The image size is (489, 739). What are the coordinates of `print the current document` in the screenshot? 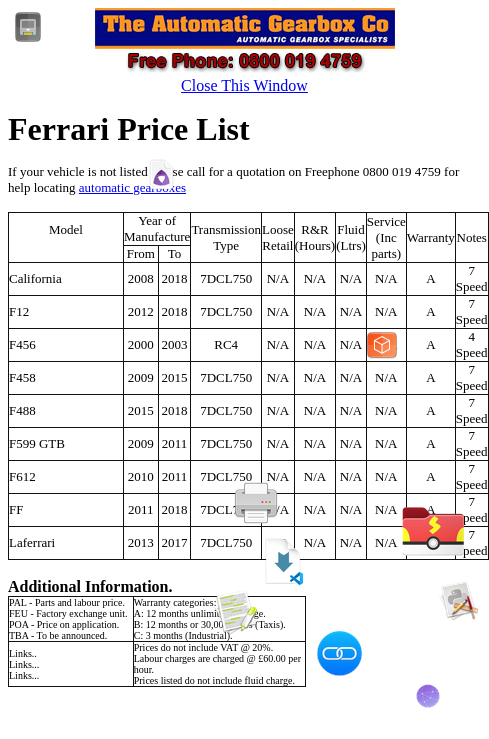 It's located at (256, 503).